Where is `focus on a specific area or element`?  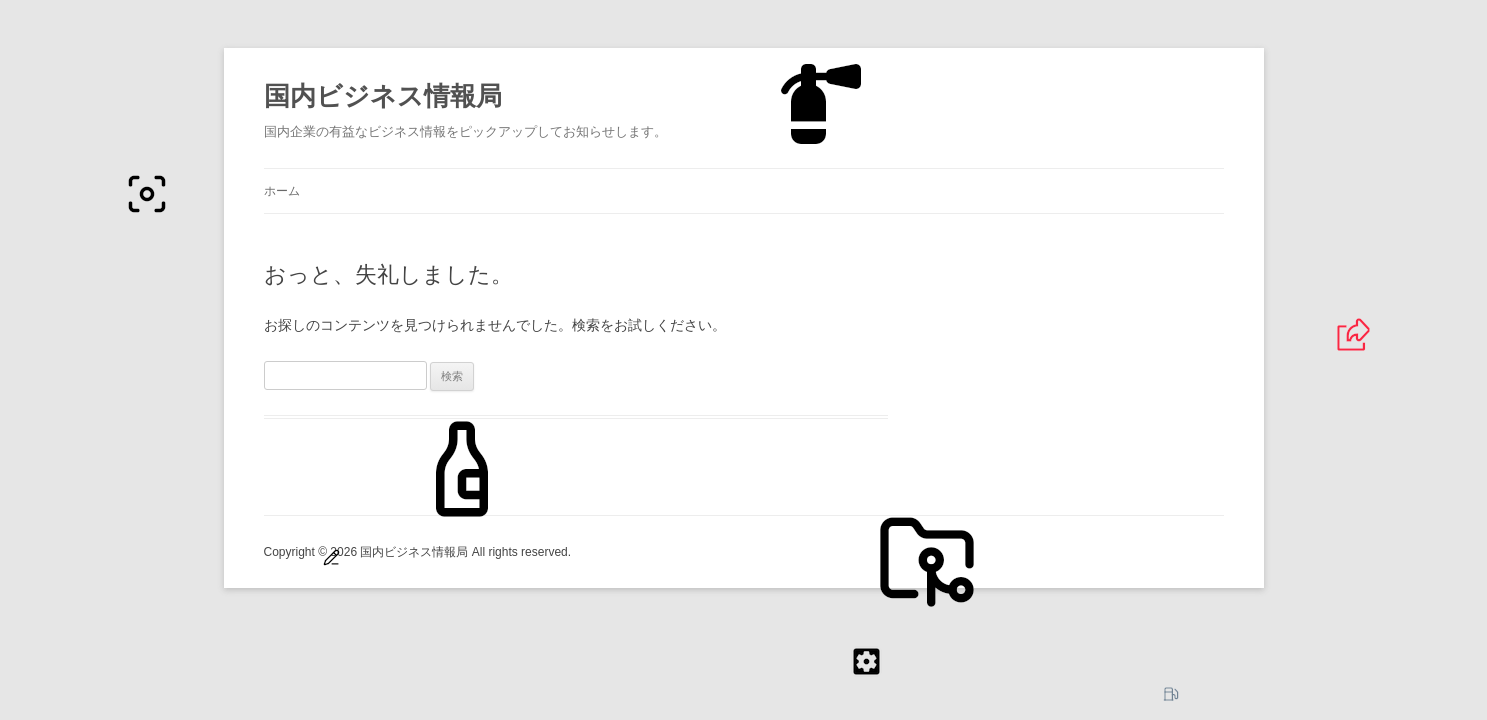 focus on a specific area or element is located at coordinates (147, 194).